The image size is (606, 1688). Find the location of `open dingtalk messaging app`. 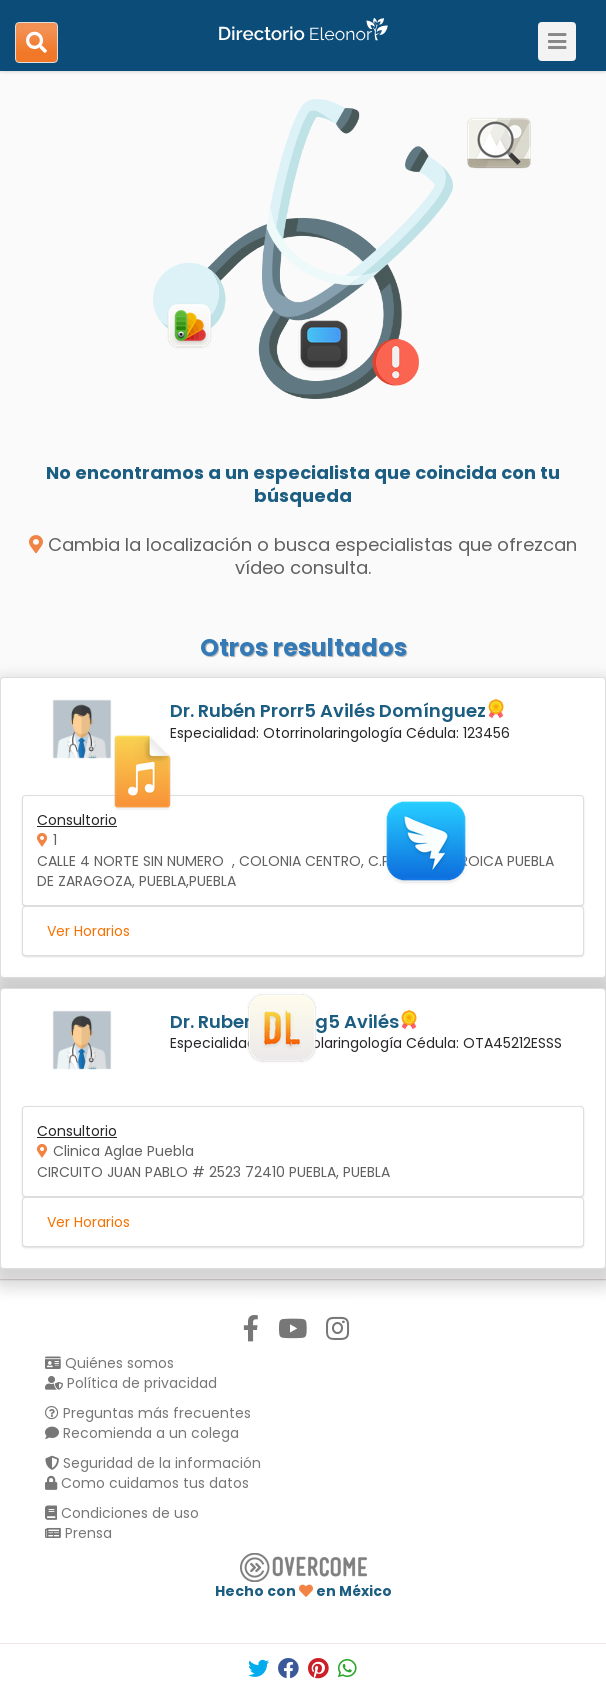

open dingtalk messaging app is located at coordinates (426, 841).